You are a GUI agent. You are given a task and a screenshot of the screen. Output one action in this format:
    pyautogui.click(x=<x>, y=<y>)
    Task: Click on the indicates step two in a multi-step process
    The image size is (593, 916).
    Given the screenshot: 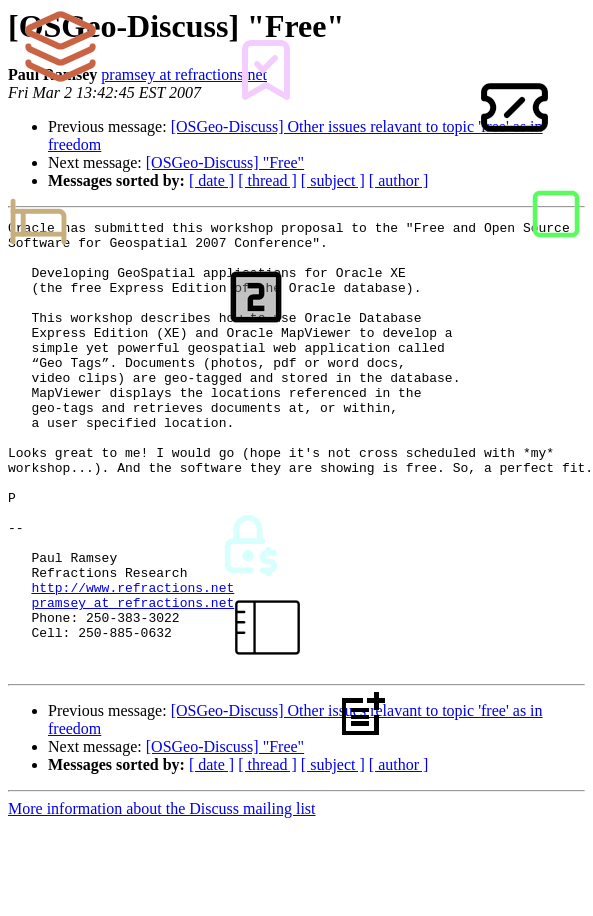 What is the action you would take?
    pyautogui.click(x=256, y=297)
    